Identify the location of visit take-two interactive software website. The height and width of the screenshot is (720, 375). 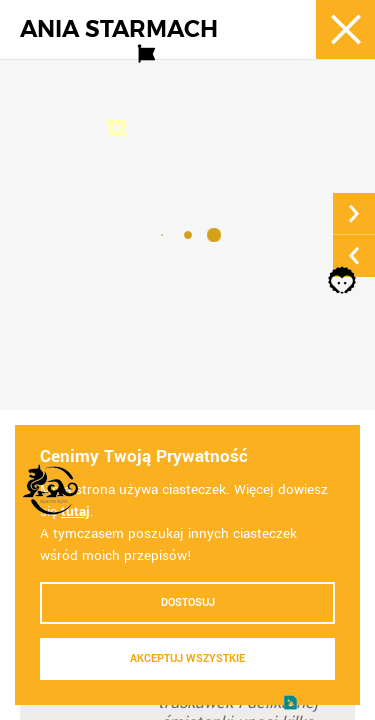
(116, 128).